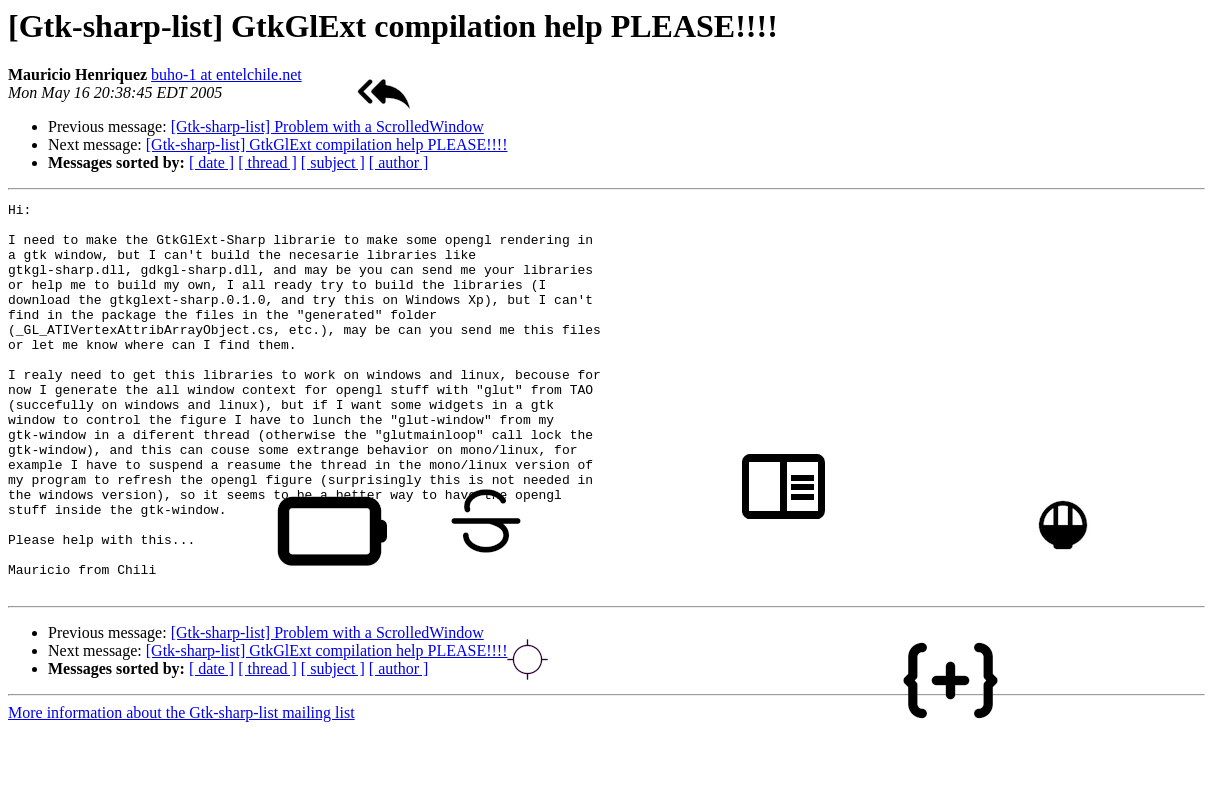 The width and height of the screenshot is (1213, 808). I want to click on browse asian or rice-based cuisine options, so click(1063, 525).